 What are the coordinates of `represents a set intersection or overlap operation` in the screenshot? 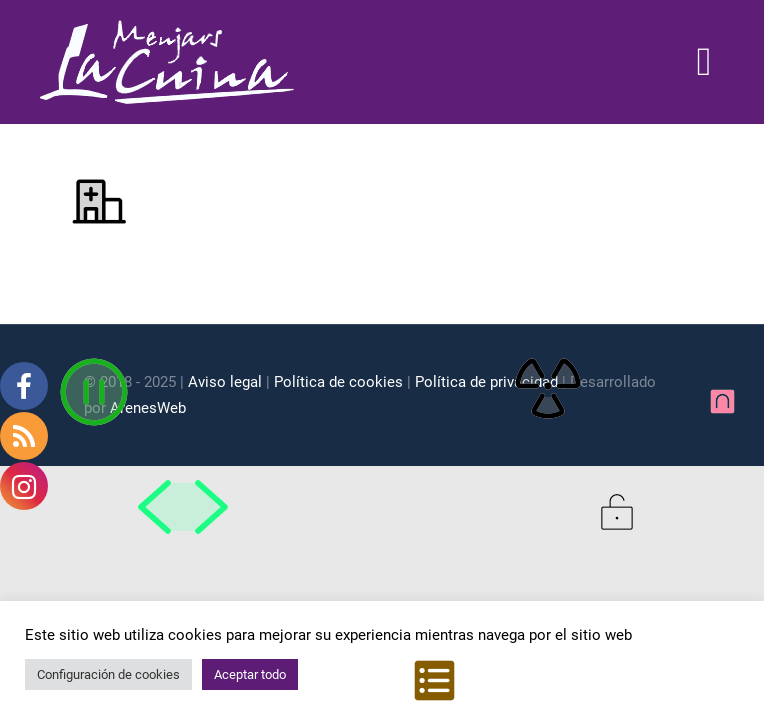 It's located at (722, 401).